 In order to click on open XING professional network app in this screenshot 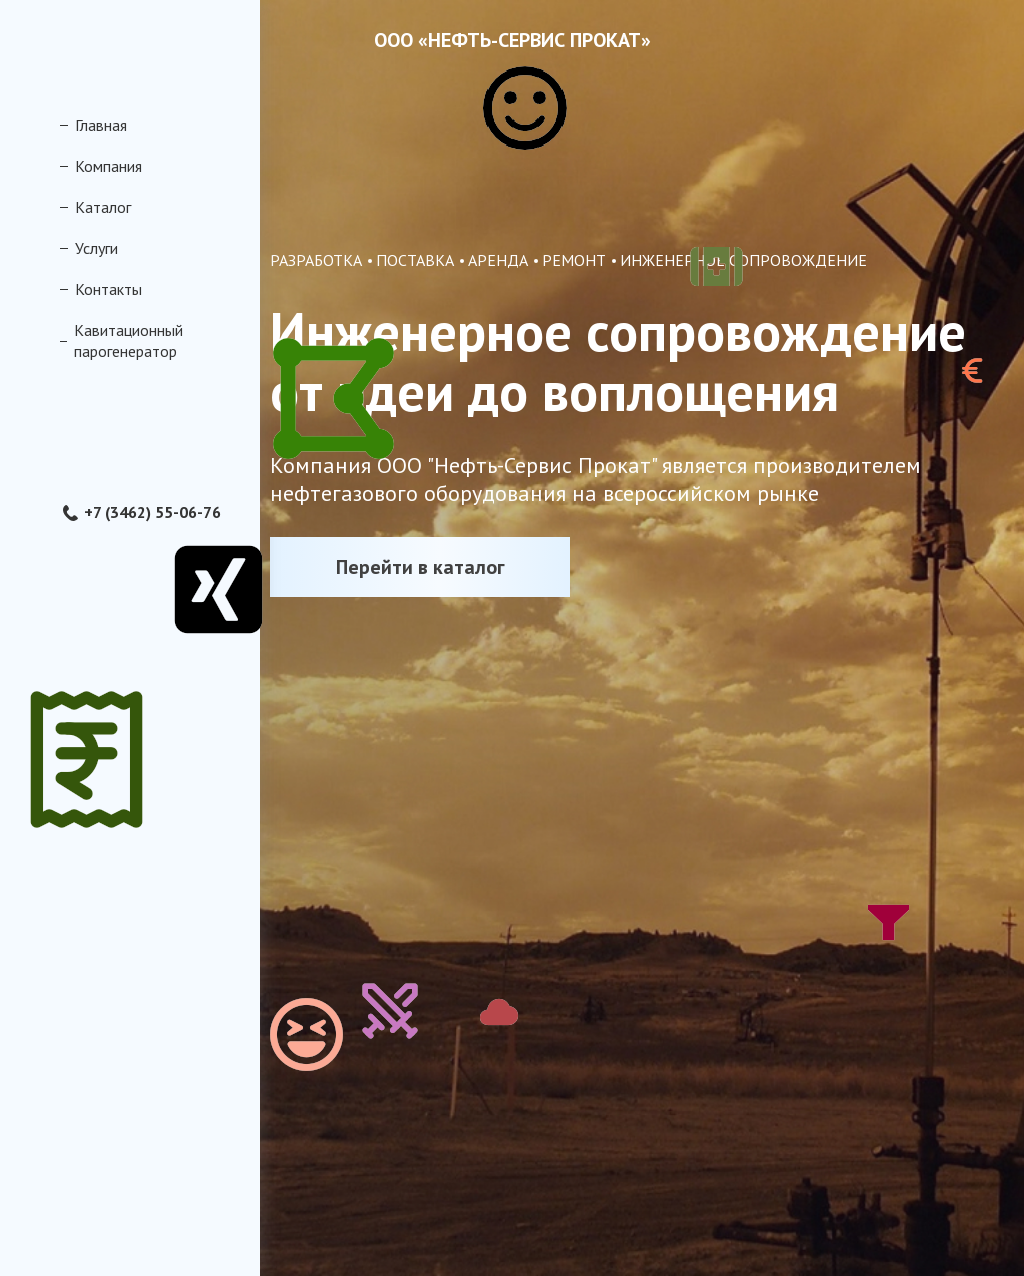, I will do `click(218, 589)`.